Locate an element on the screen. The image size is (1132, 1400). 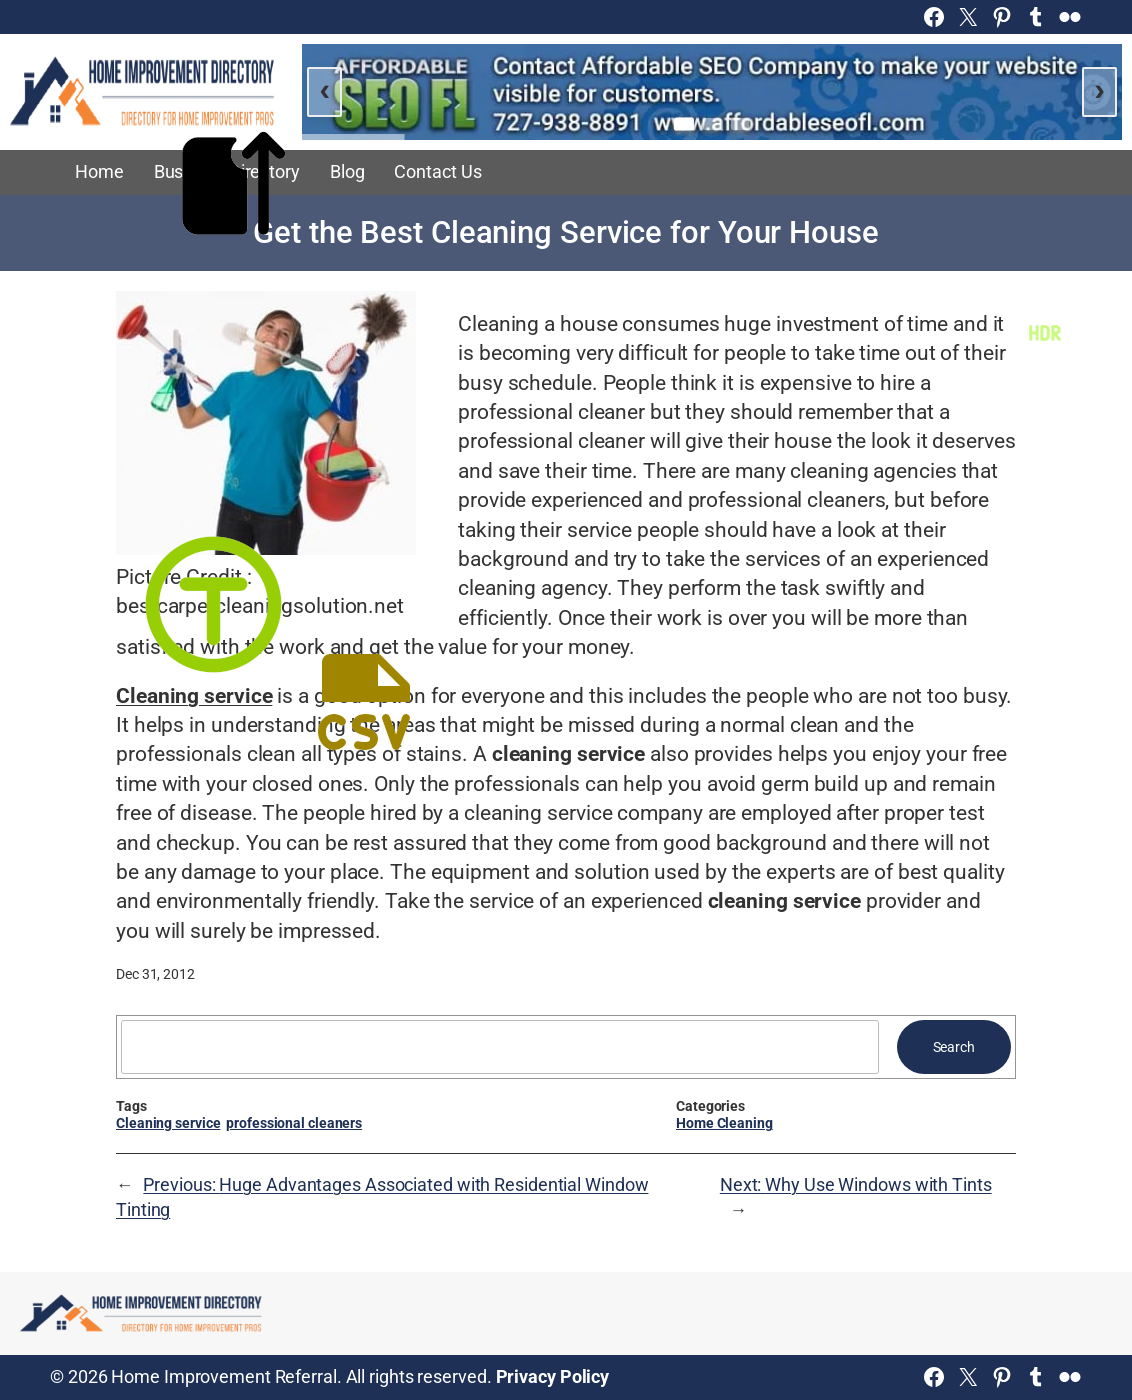
visit thingiverse for 3D printable models is located at coordinates (213, 604).